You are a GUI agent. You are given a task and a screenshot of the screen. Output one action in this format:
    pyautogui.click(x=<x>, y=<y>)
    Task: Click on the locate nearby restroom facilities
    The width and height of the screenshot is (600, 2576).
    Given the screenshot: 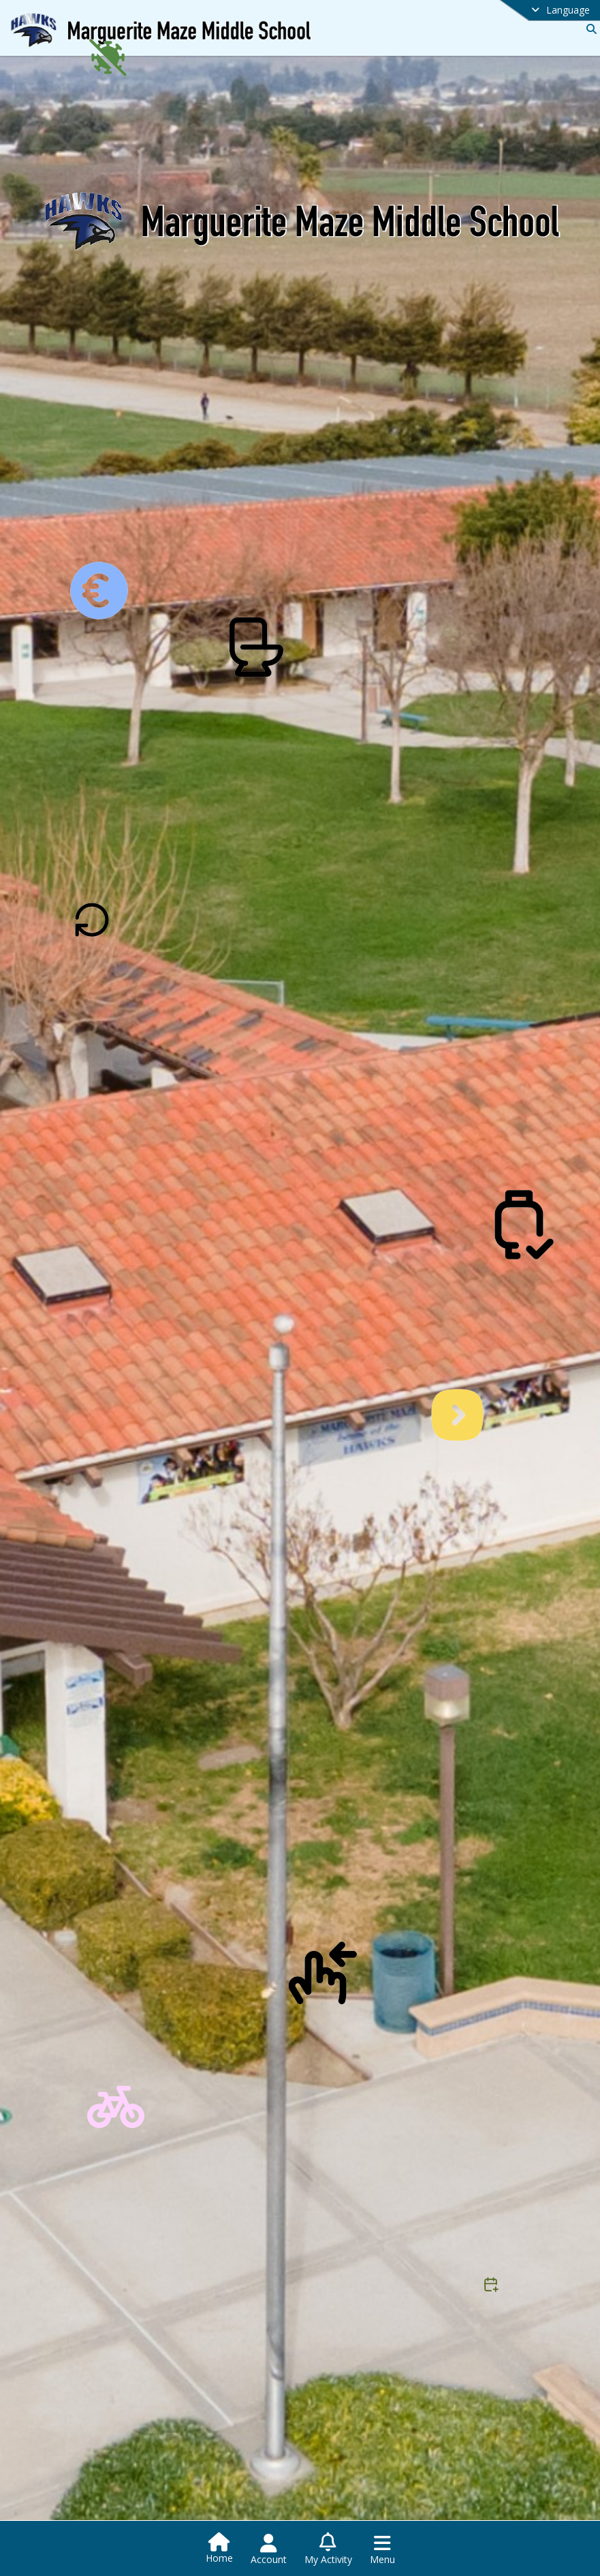 What is the action you would take?
    pyautogui.click(x=256, y=647)
    